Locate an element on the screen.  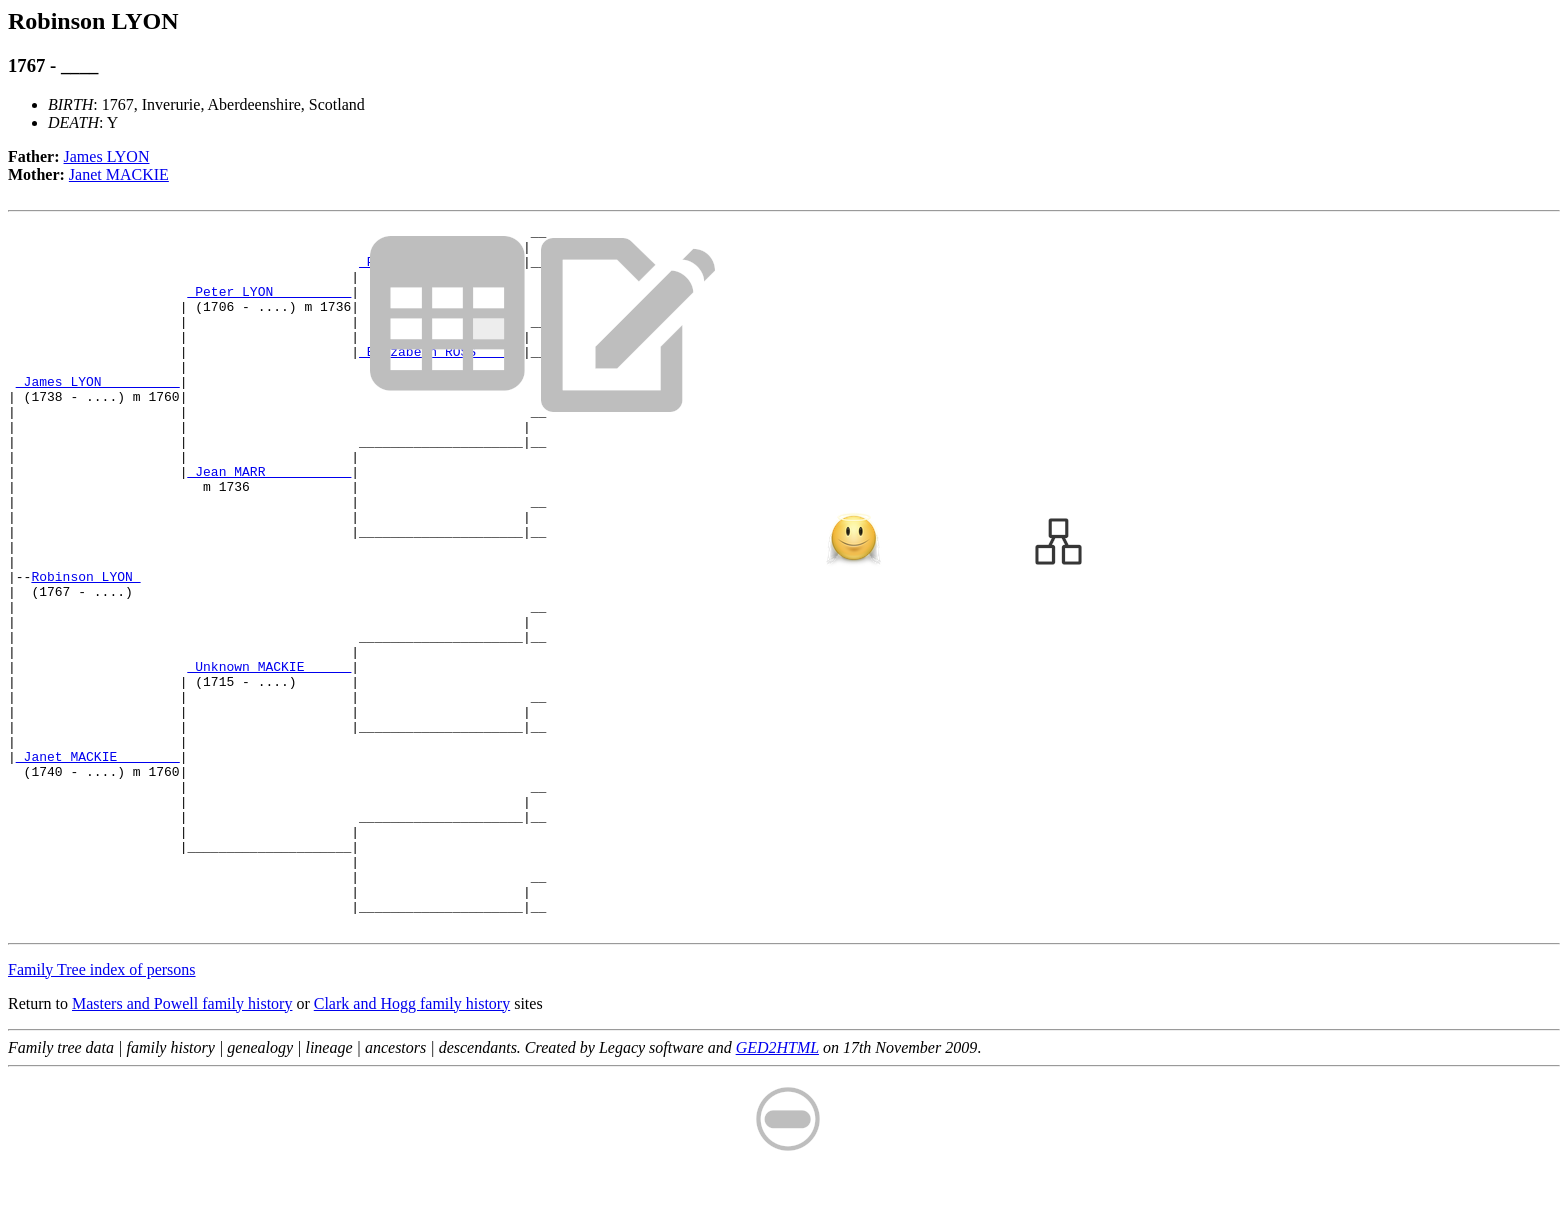
open gtk4 node editor application is located at coordinates (1058, 541).